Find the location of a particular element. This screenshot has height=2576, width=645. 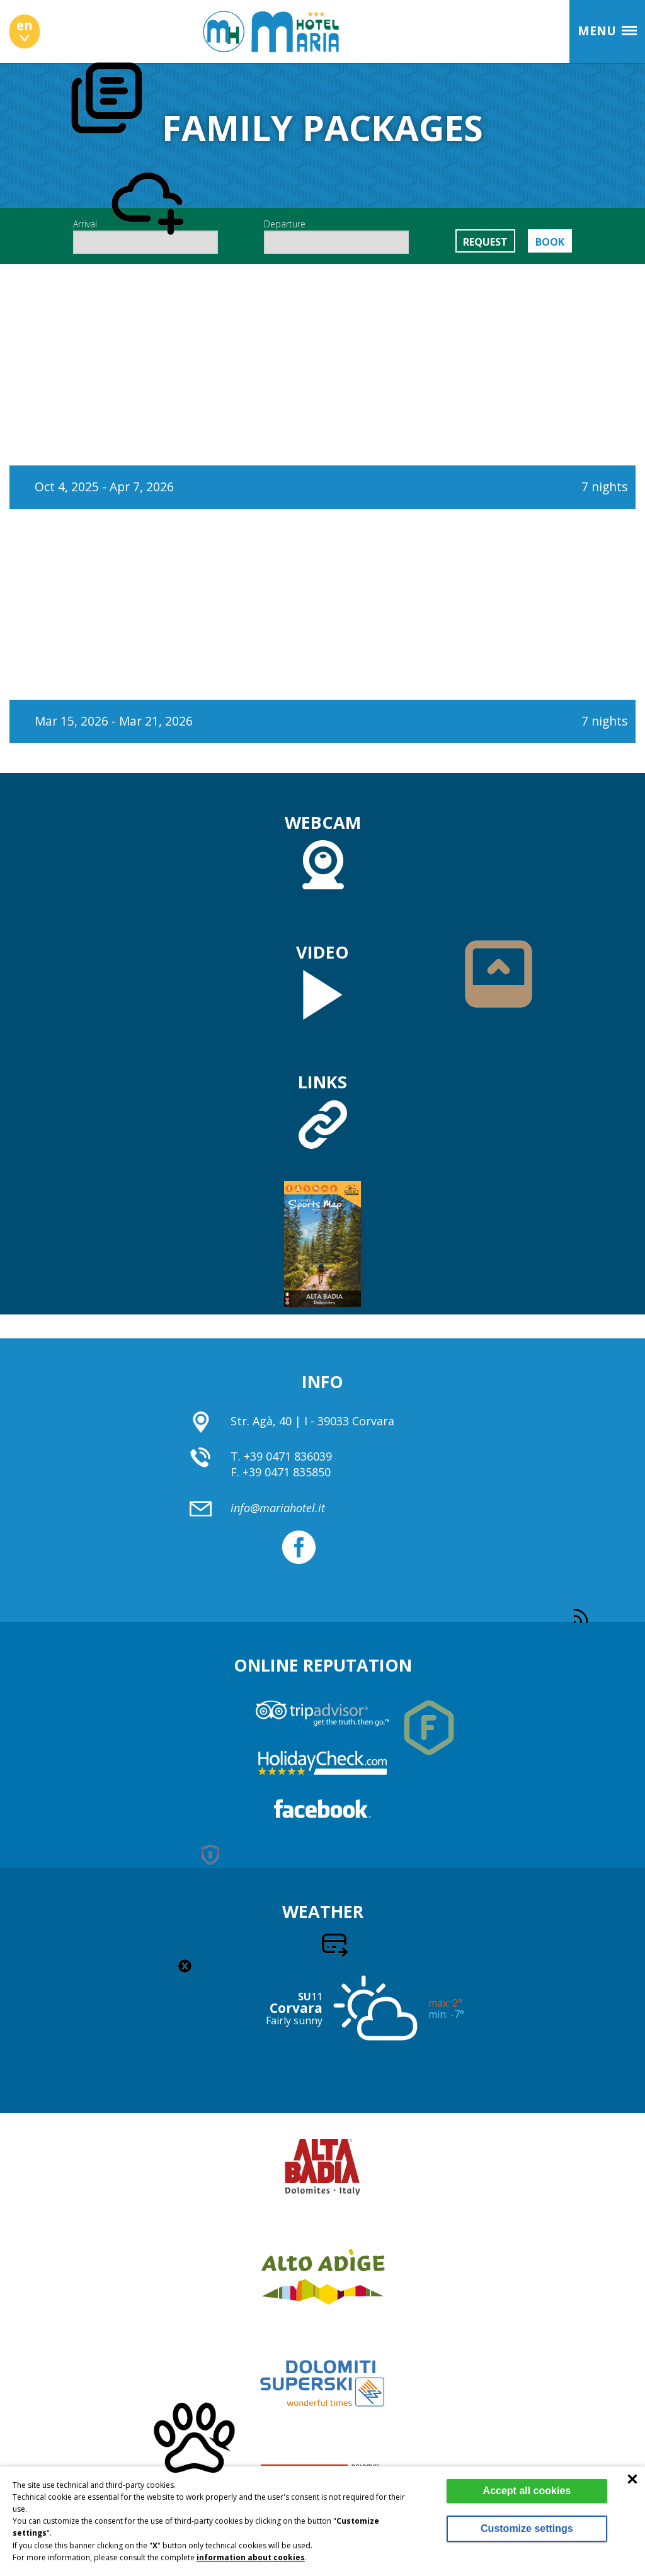

access pet-related features or settings is located at coordinates (194, 2437).